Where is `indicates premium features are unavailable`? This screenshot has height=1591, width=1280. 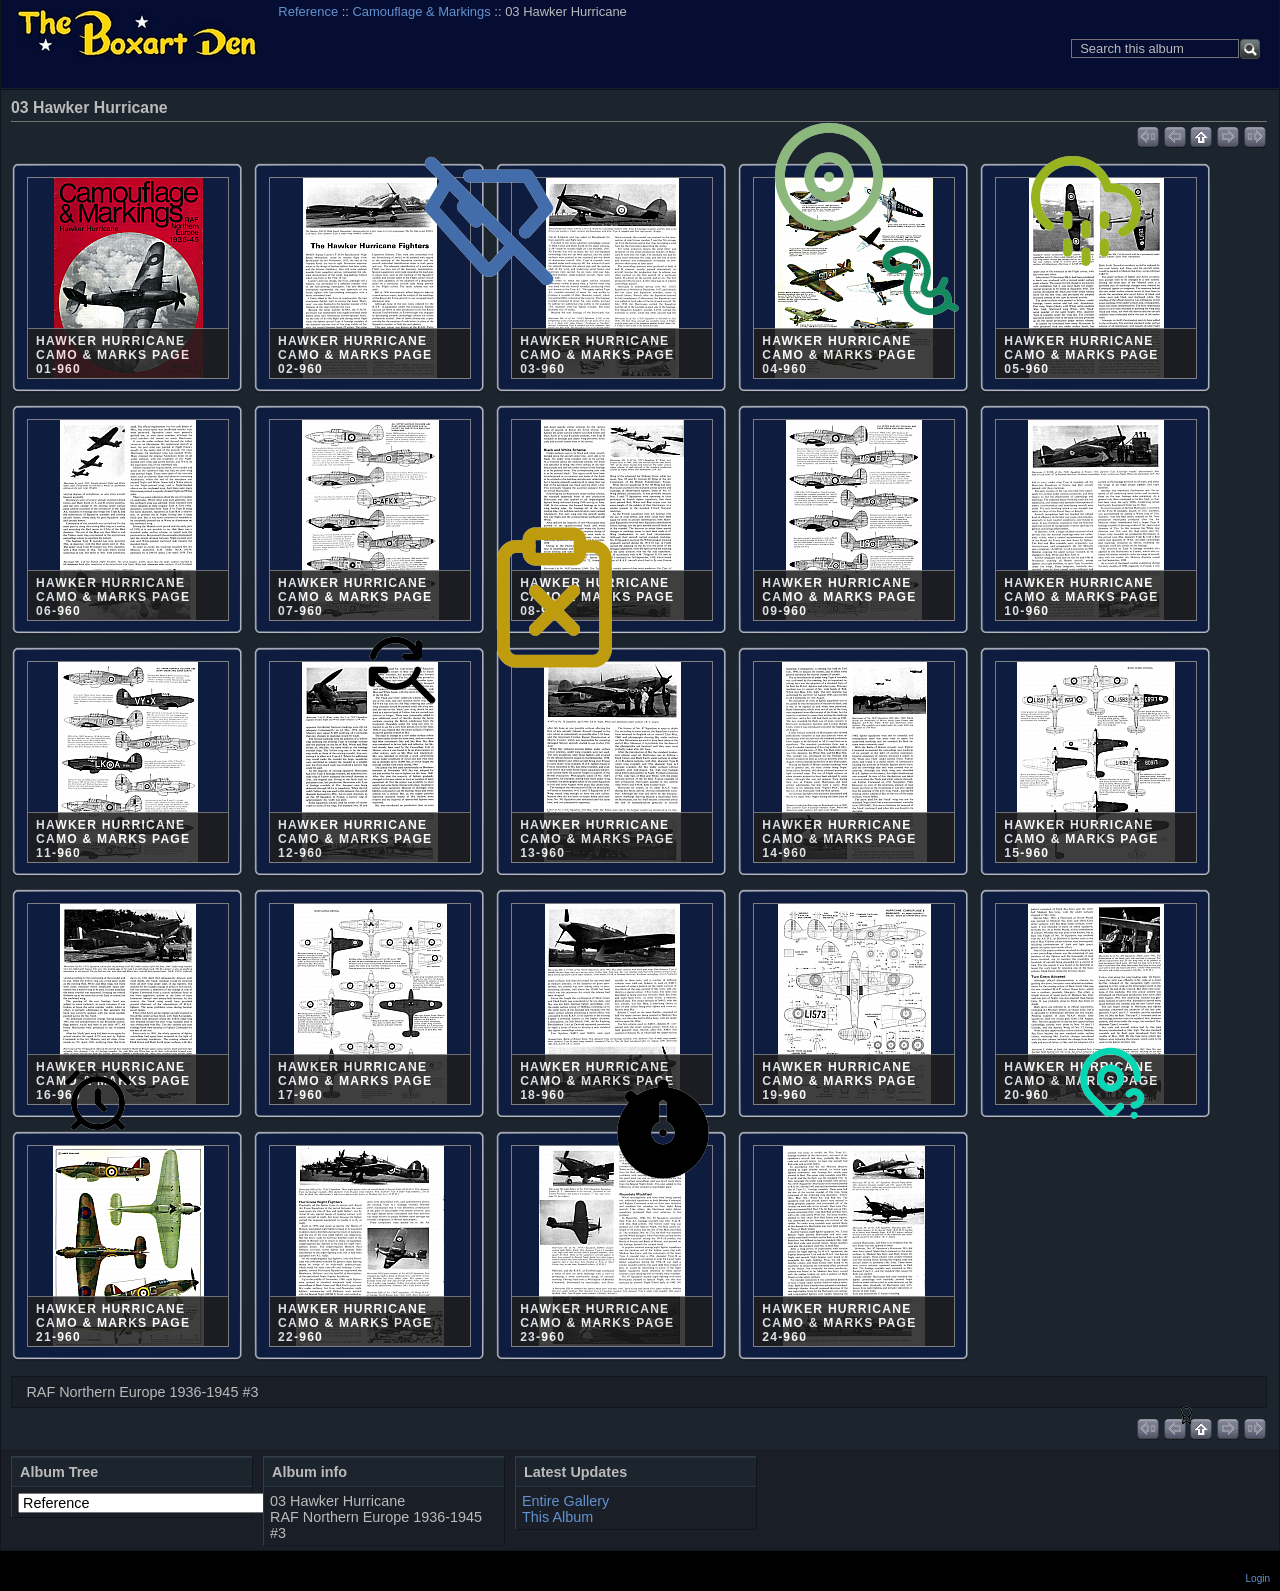
indicates premium features are unavailable is located at coordinates (489, 221).